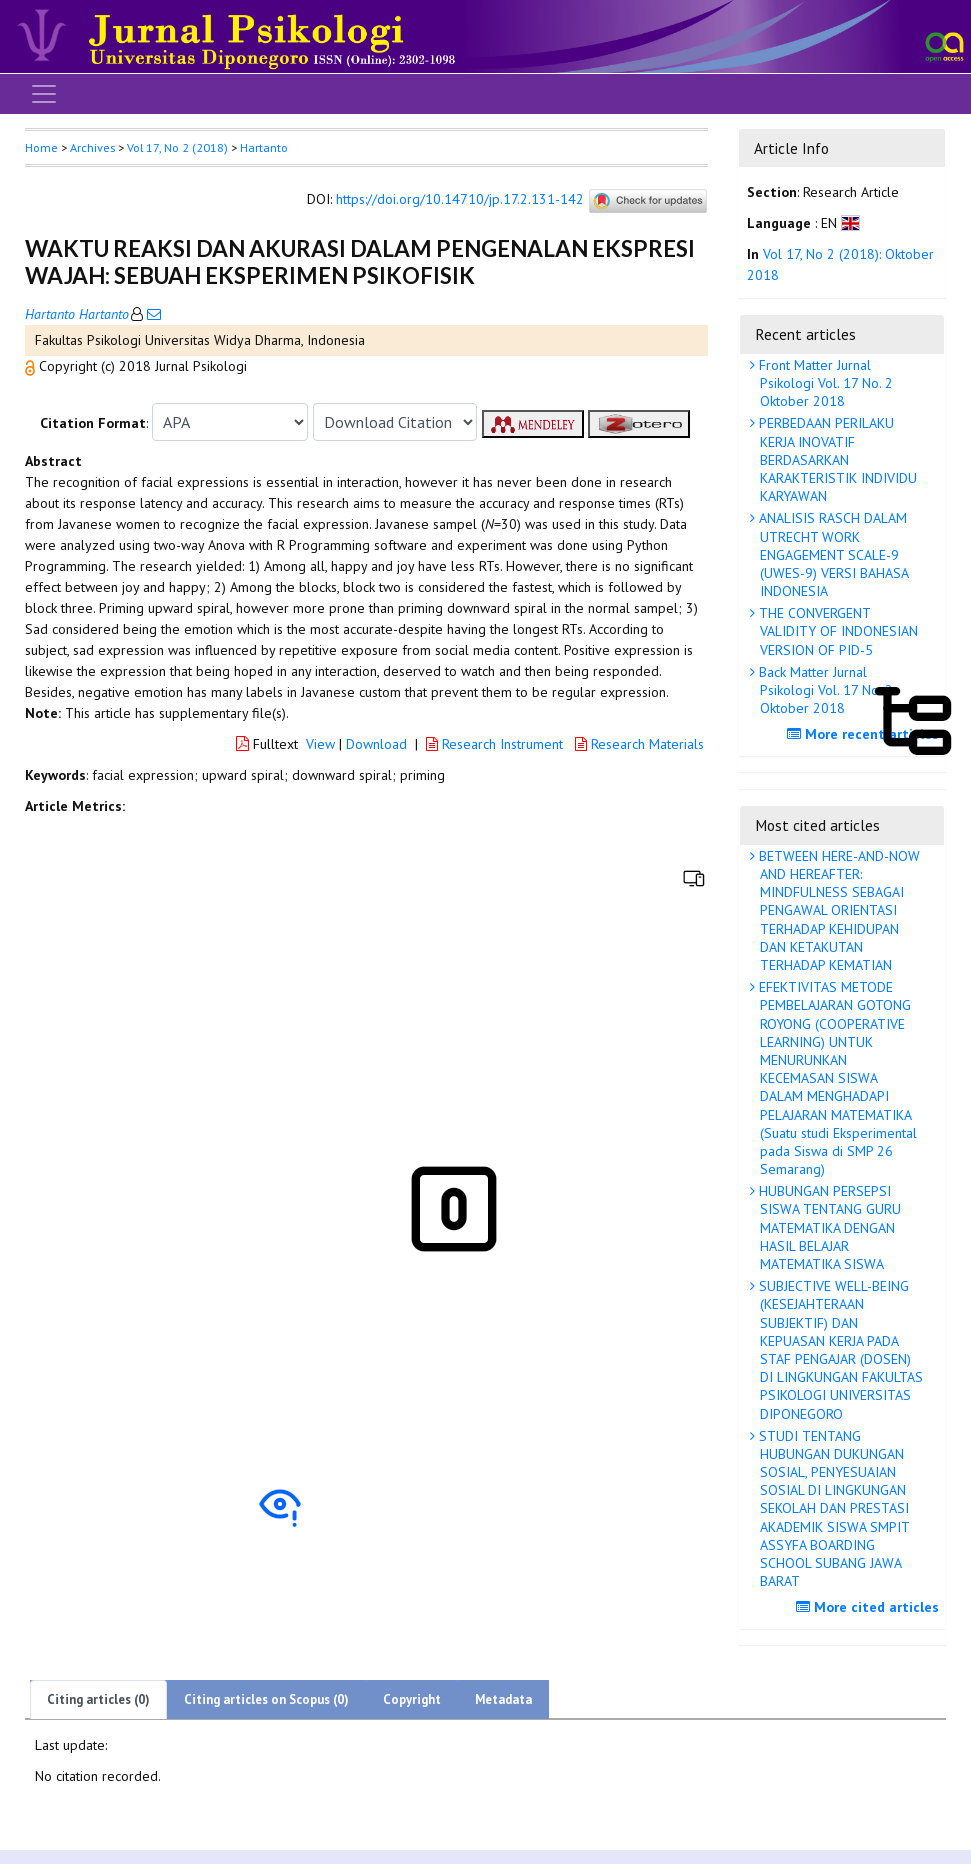 The image size is (971, 1864). What do you see at coordinates (454, 1209) in the screenshot?
I see `represents the letter "o" in a text or keyboard input` at bounding box center [454, 1209].